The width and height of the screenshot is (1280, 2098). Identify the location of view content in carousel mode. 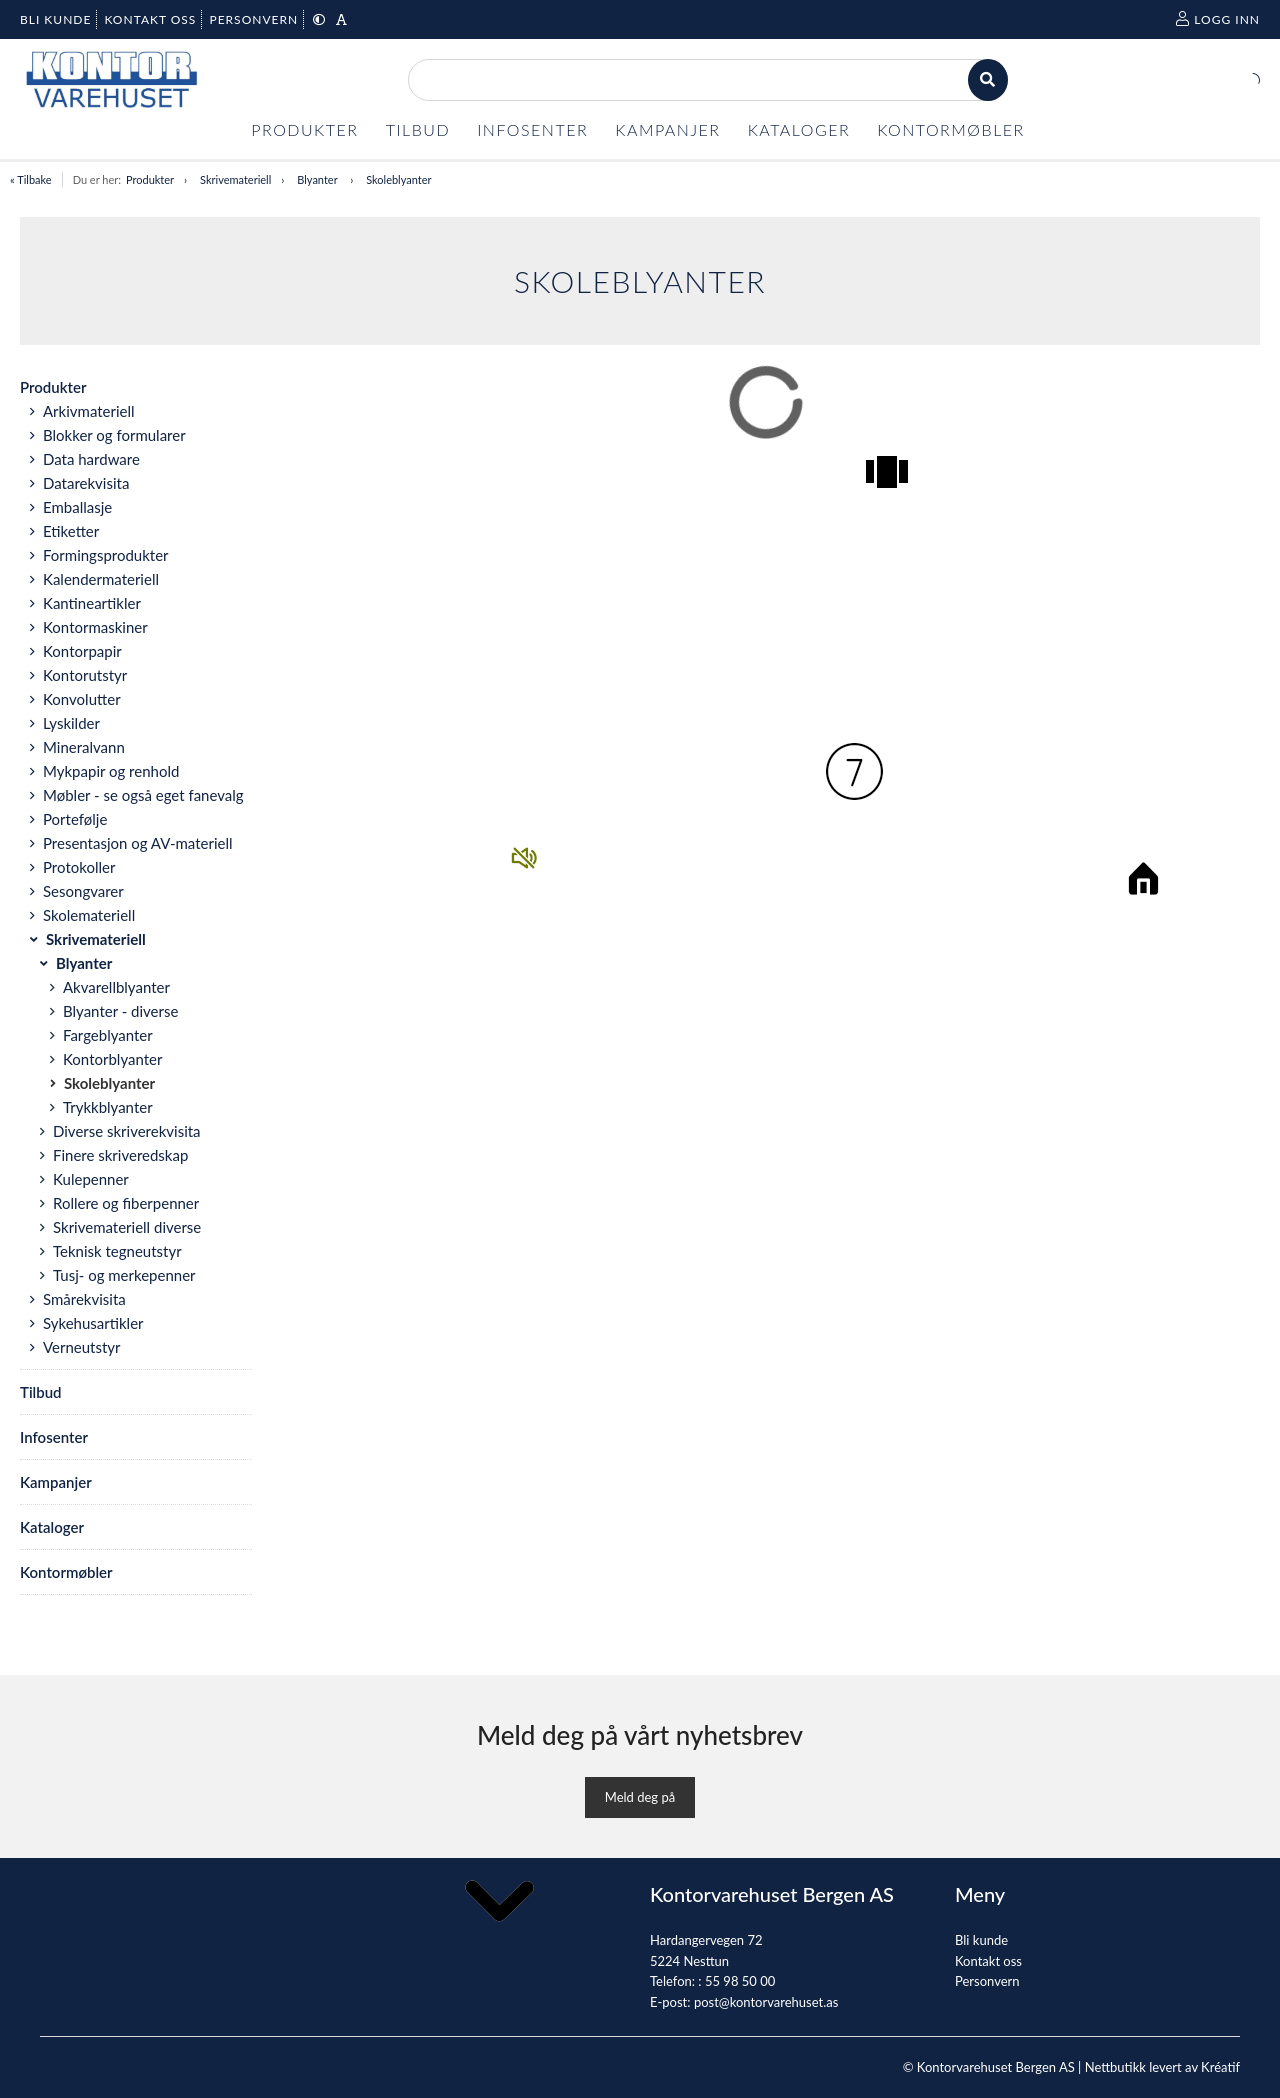
(887, 473).